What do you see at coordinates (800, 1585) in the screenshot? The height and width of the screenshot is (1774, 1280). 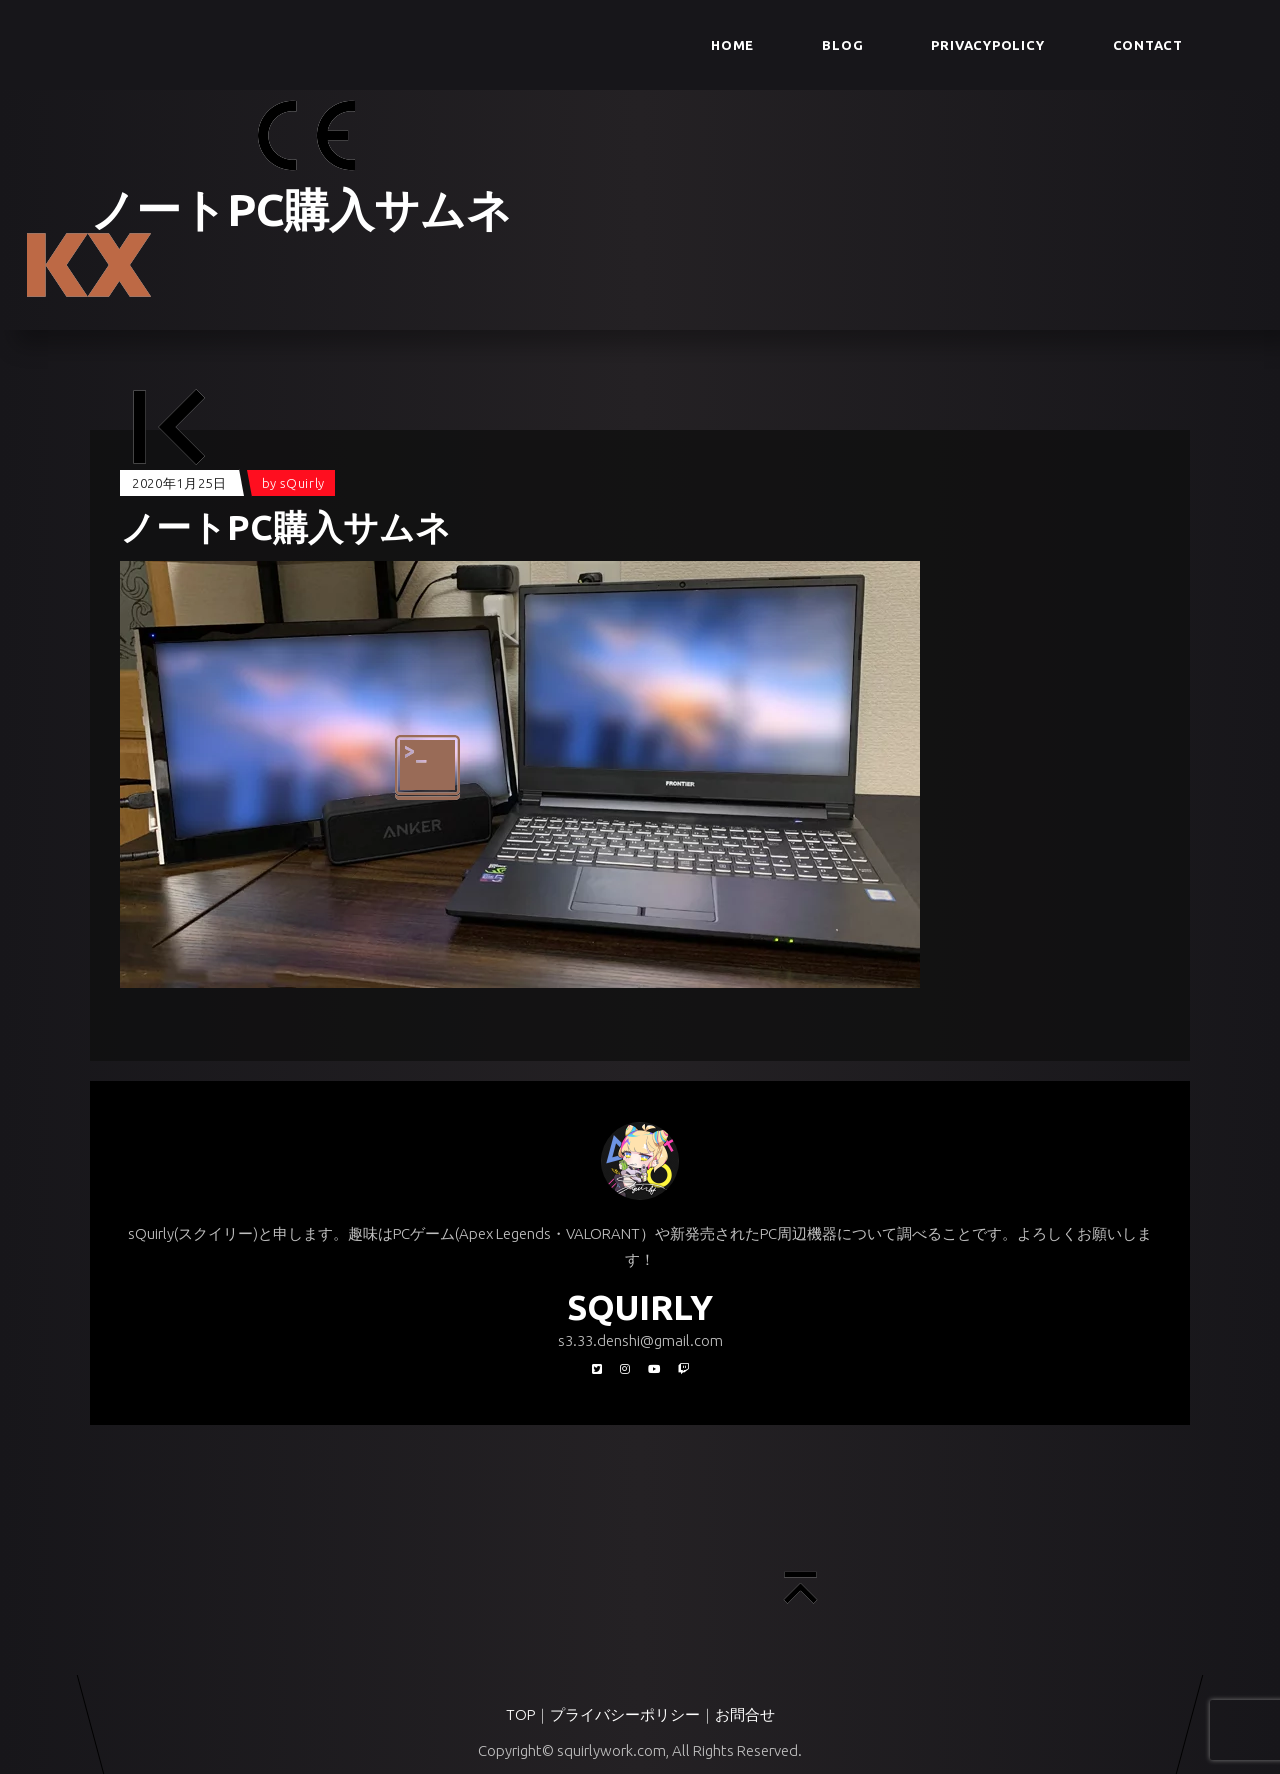 I see `skip to the top of a list or page` at bounding box center [800, 1585].